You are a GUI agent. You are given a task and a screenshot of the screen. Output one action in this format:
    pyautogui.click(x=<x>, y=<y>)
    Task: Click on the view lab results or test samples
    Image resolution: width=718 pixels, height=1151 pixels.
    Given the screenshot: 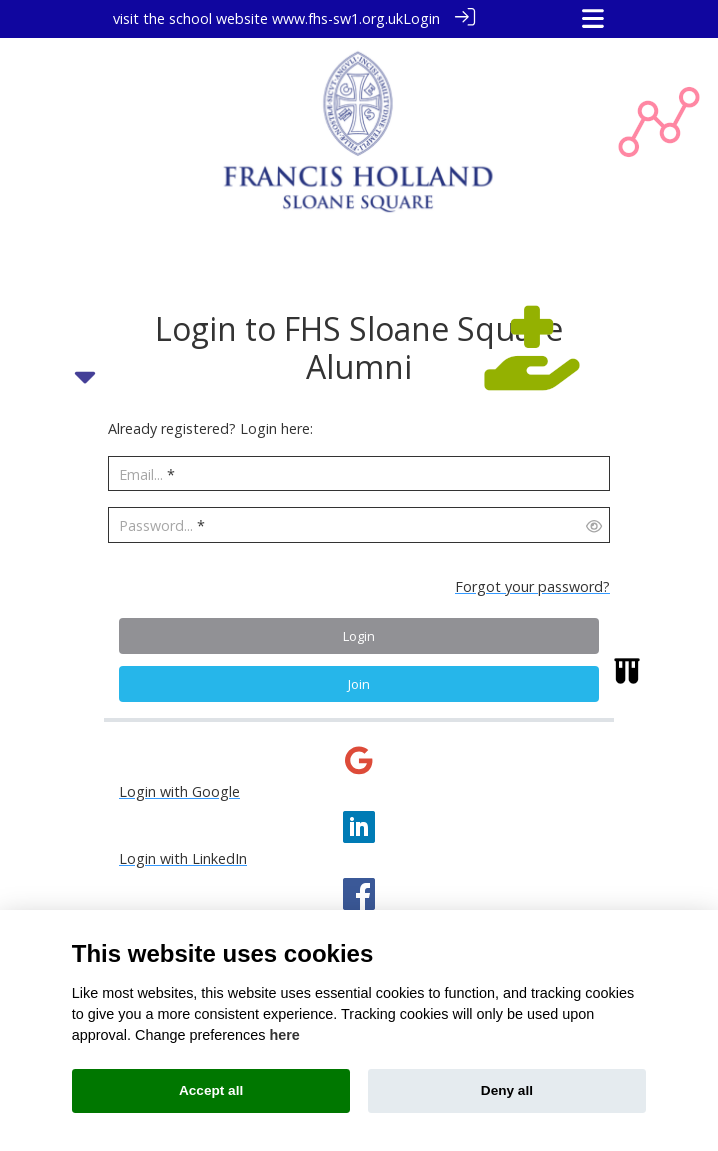 What is the action you would take?
    pyautogui.click(x=627, y=671)
    